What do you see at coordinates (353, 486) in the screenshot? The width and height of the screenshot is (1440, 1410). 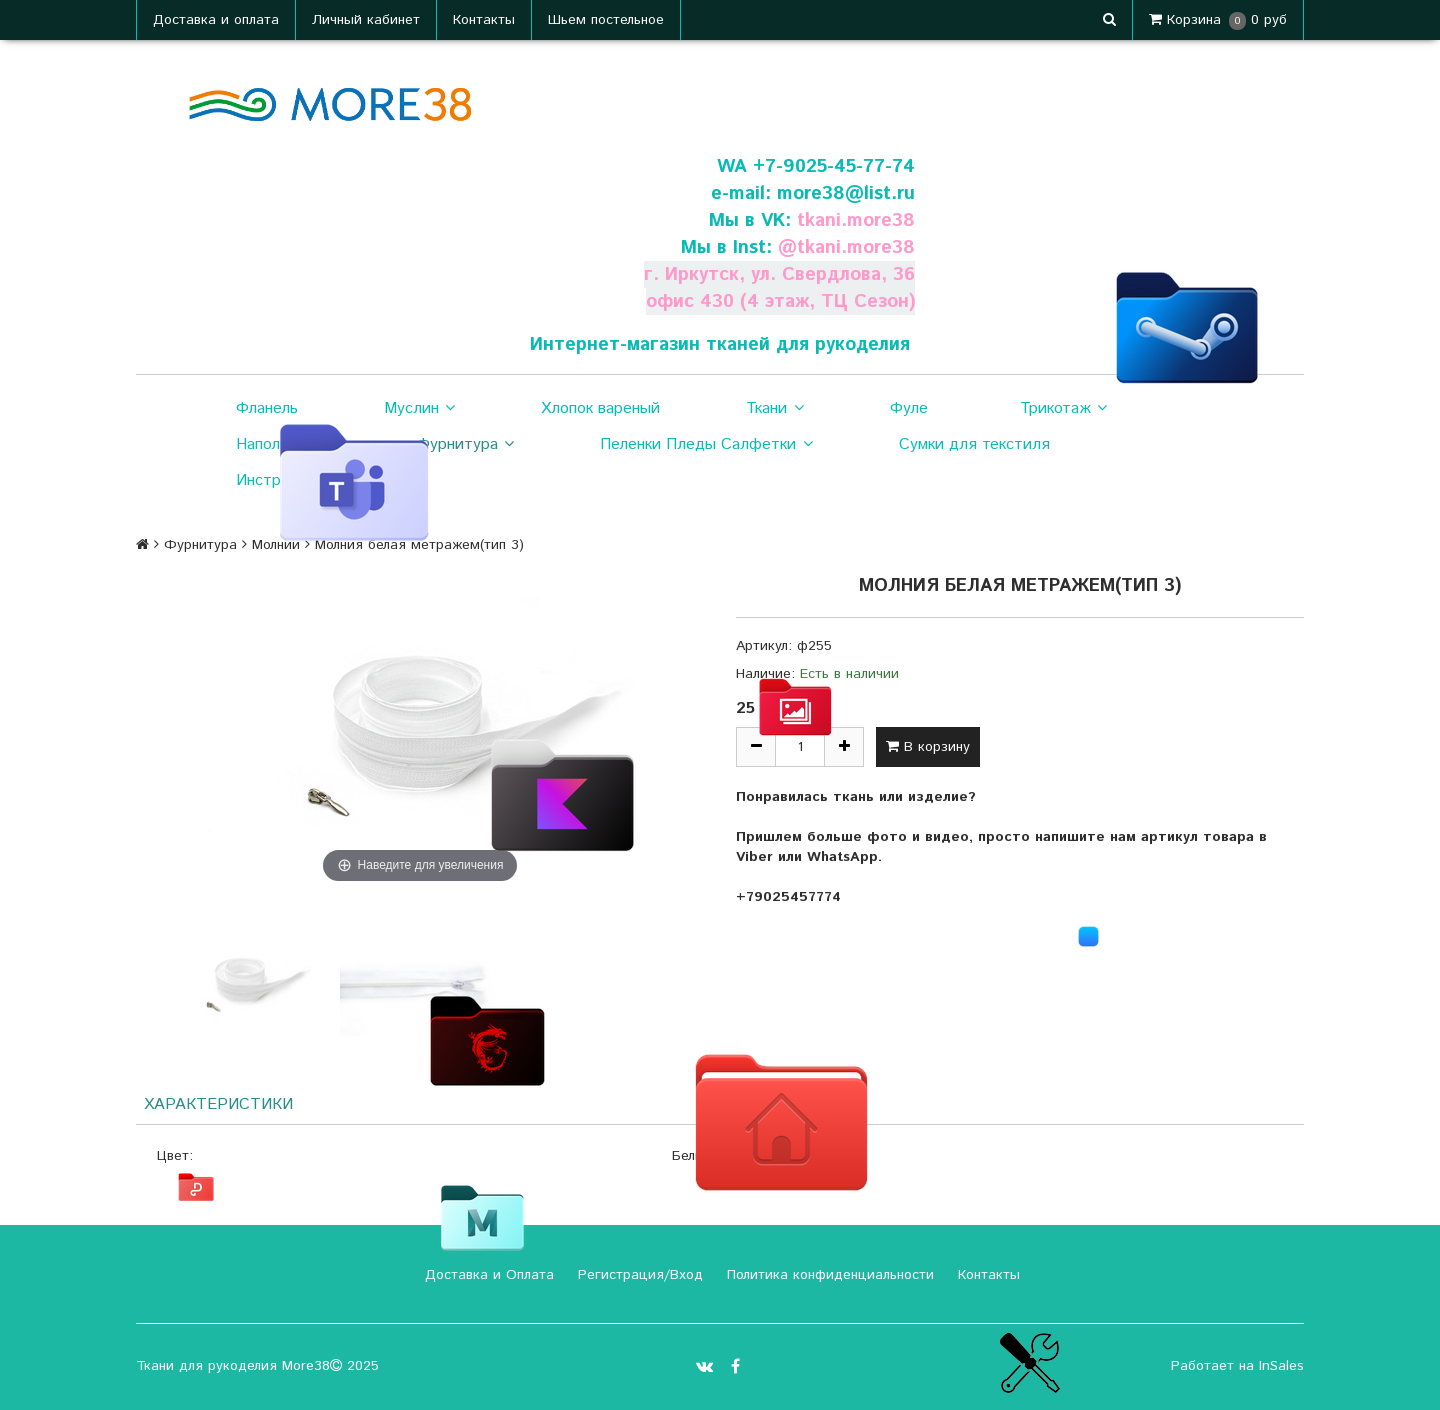 I see `open microsoft teams files folder` at bounding box center [353, 486].